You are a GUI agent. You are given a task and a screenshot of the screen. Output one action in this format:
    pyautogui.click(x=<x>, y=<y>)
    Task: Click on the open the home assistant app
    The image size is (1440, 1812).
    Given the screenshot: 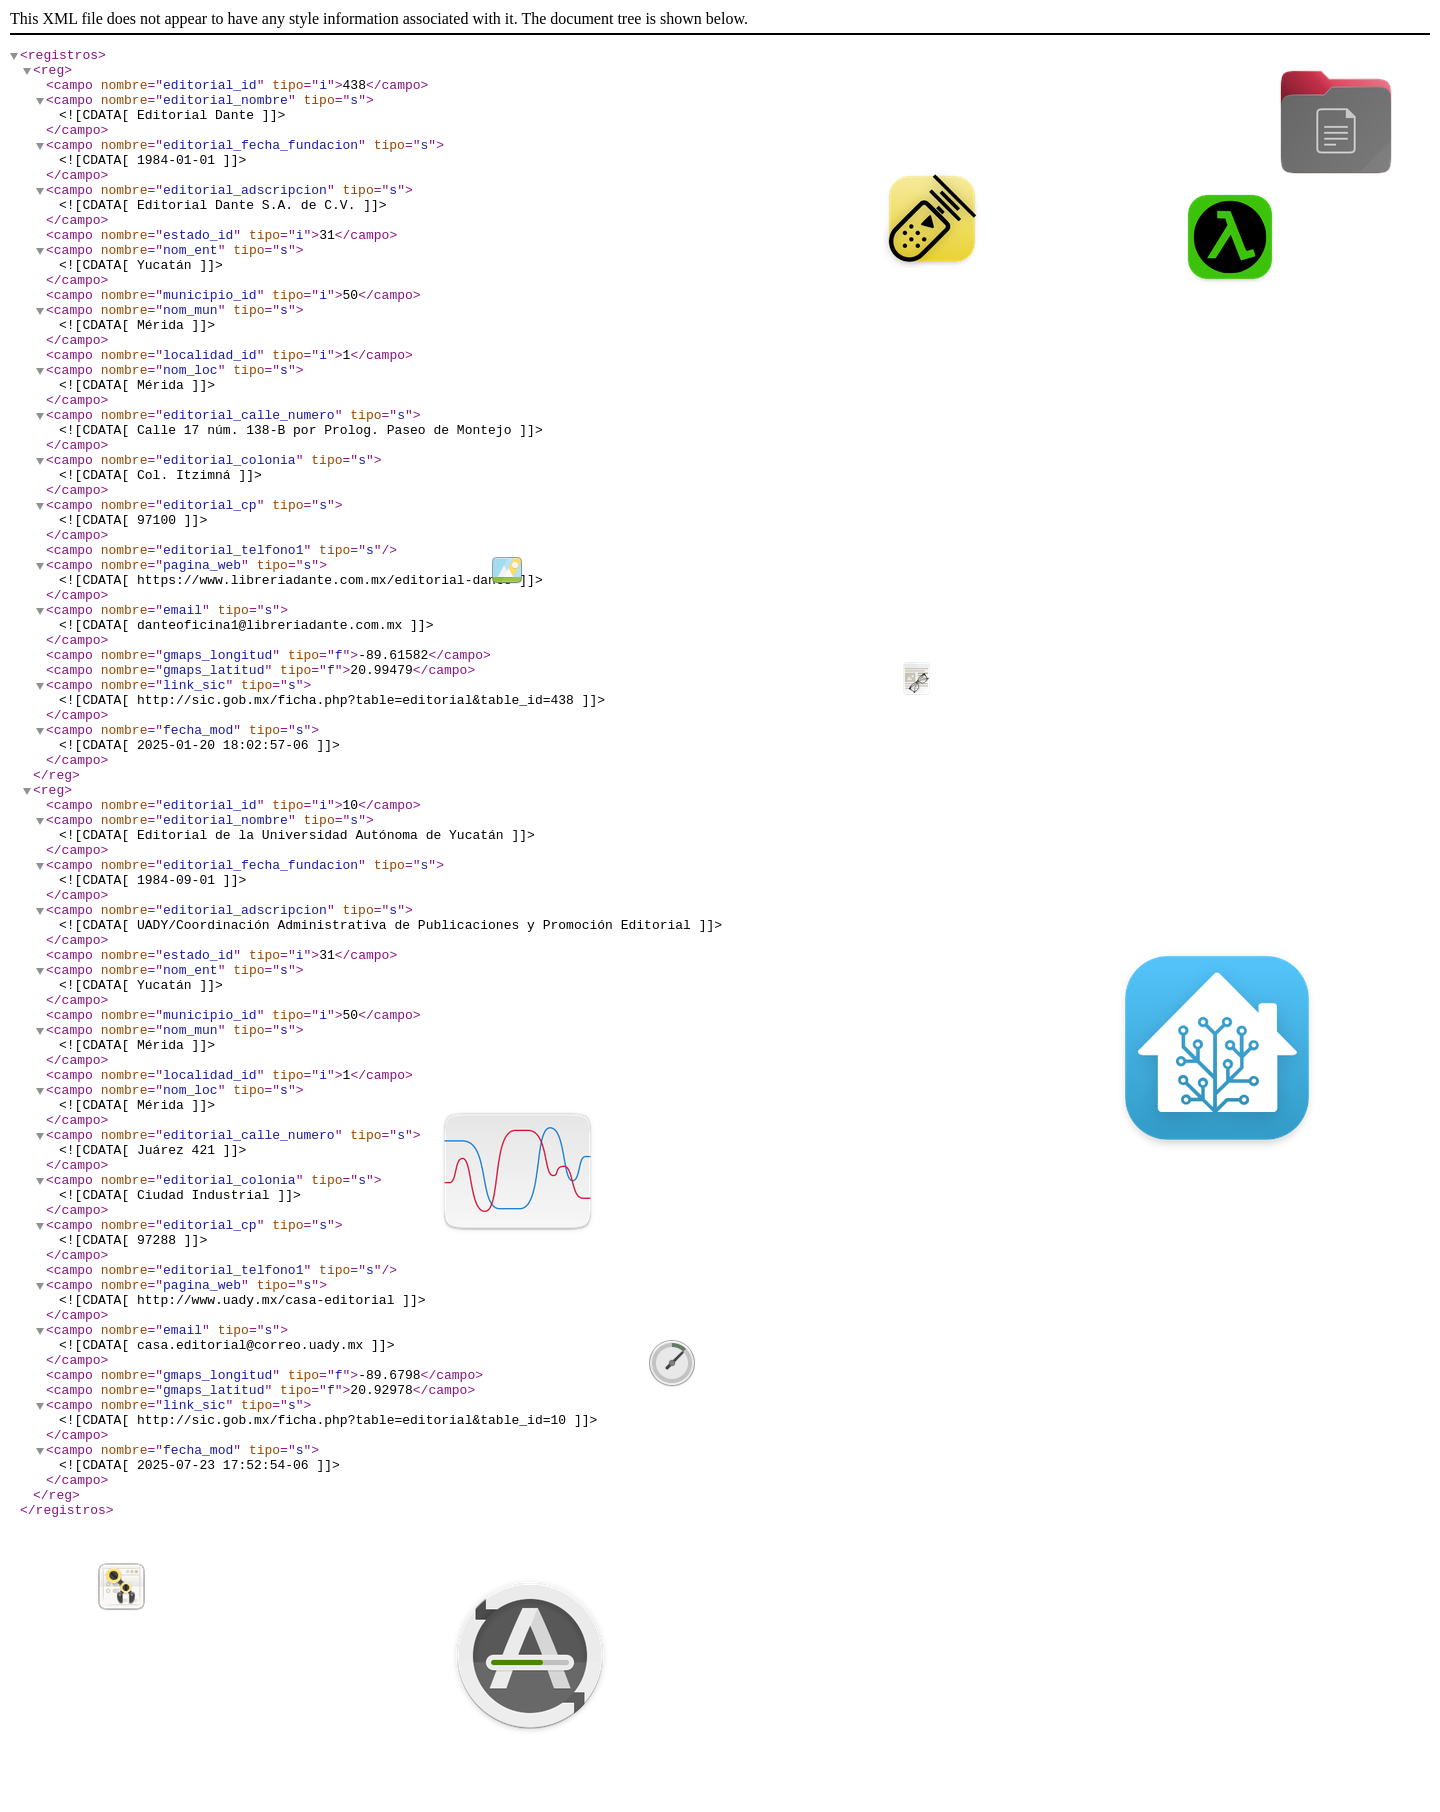 What is the action you would take?
    pyautogui.click(x=1217, y=1048)
    